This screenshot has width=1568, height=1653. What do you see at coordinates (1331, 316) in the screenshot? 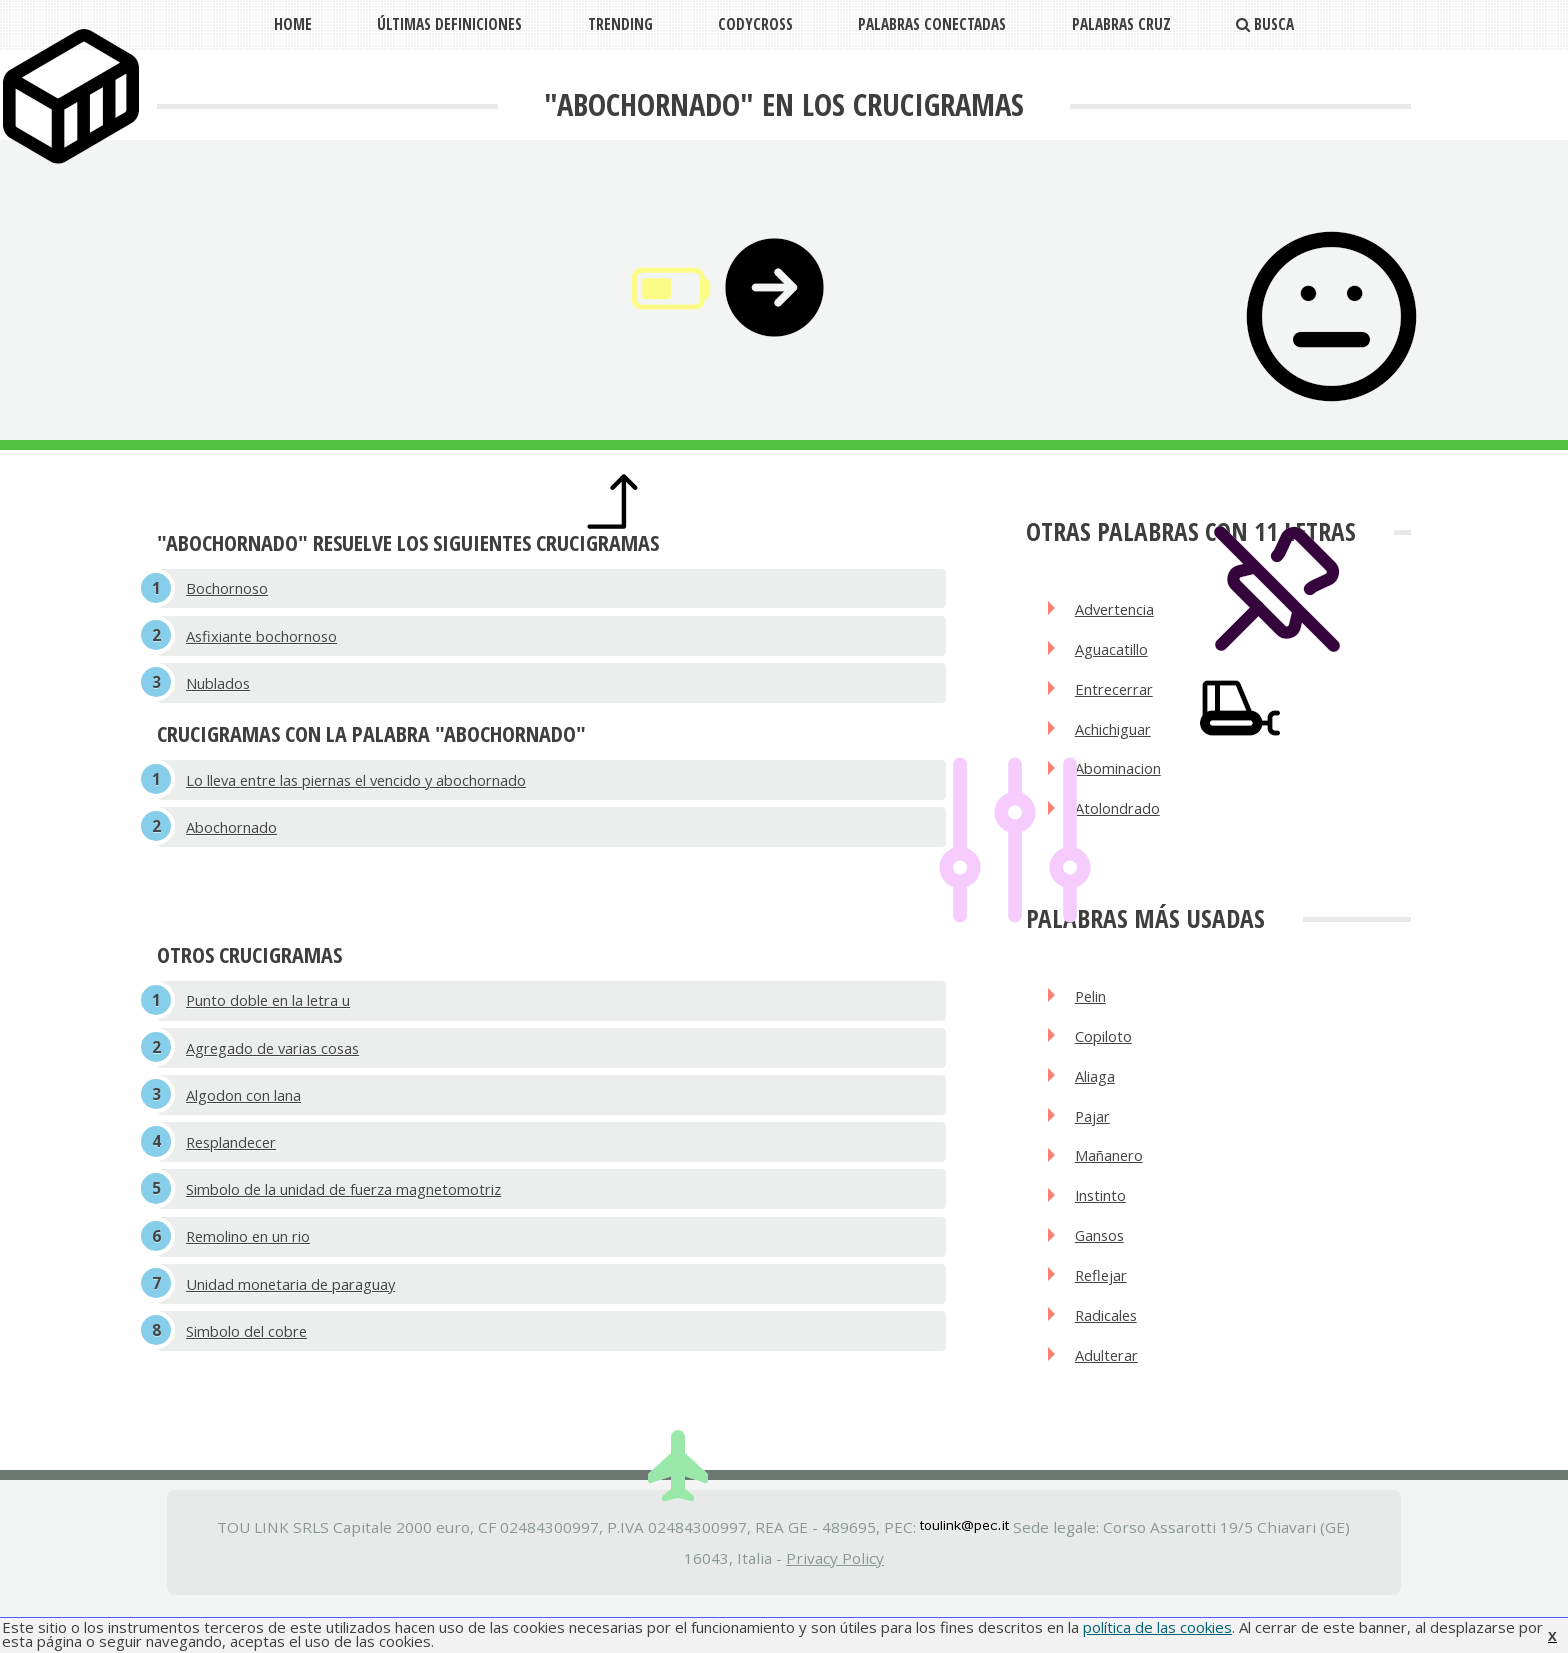
I see `rate your experience as neutral` at bounding box center [1331, 316].